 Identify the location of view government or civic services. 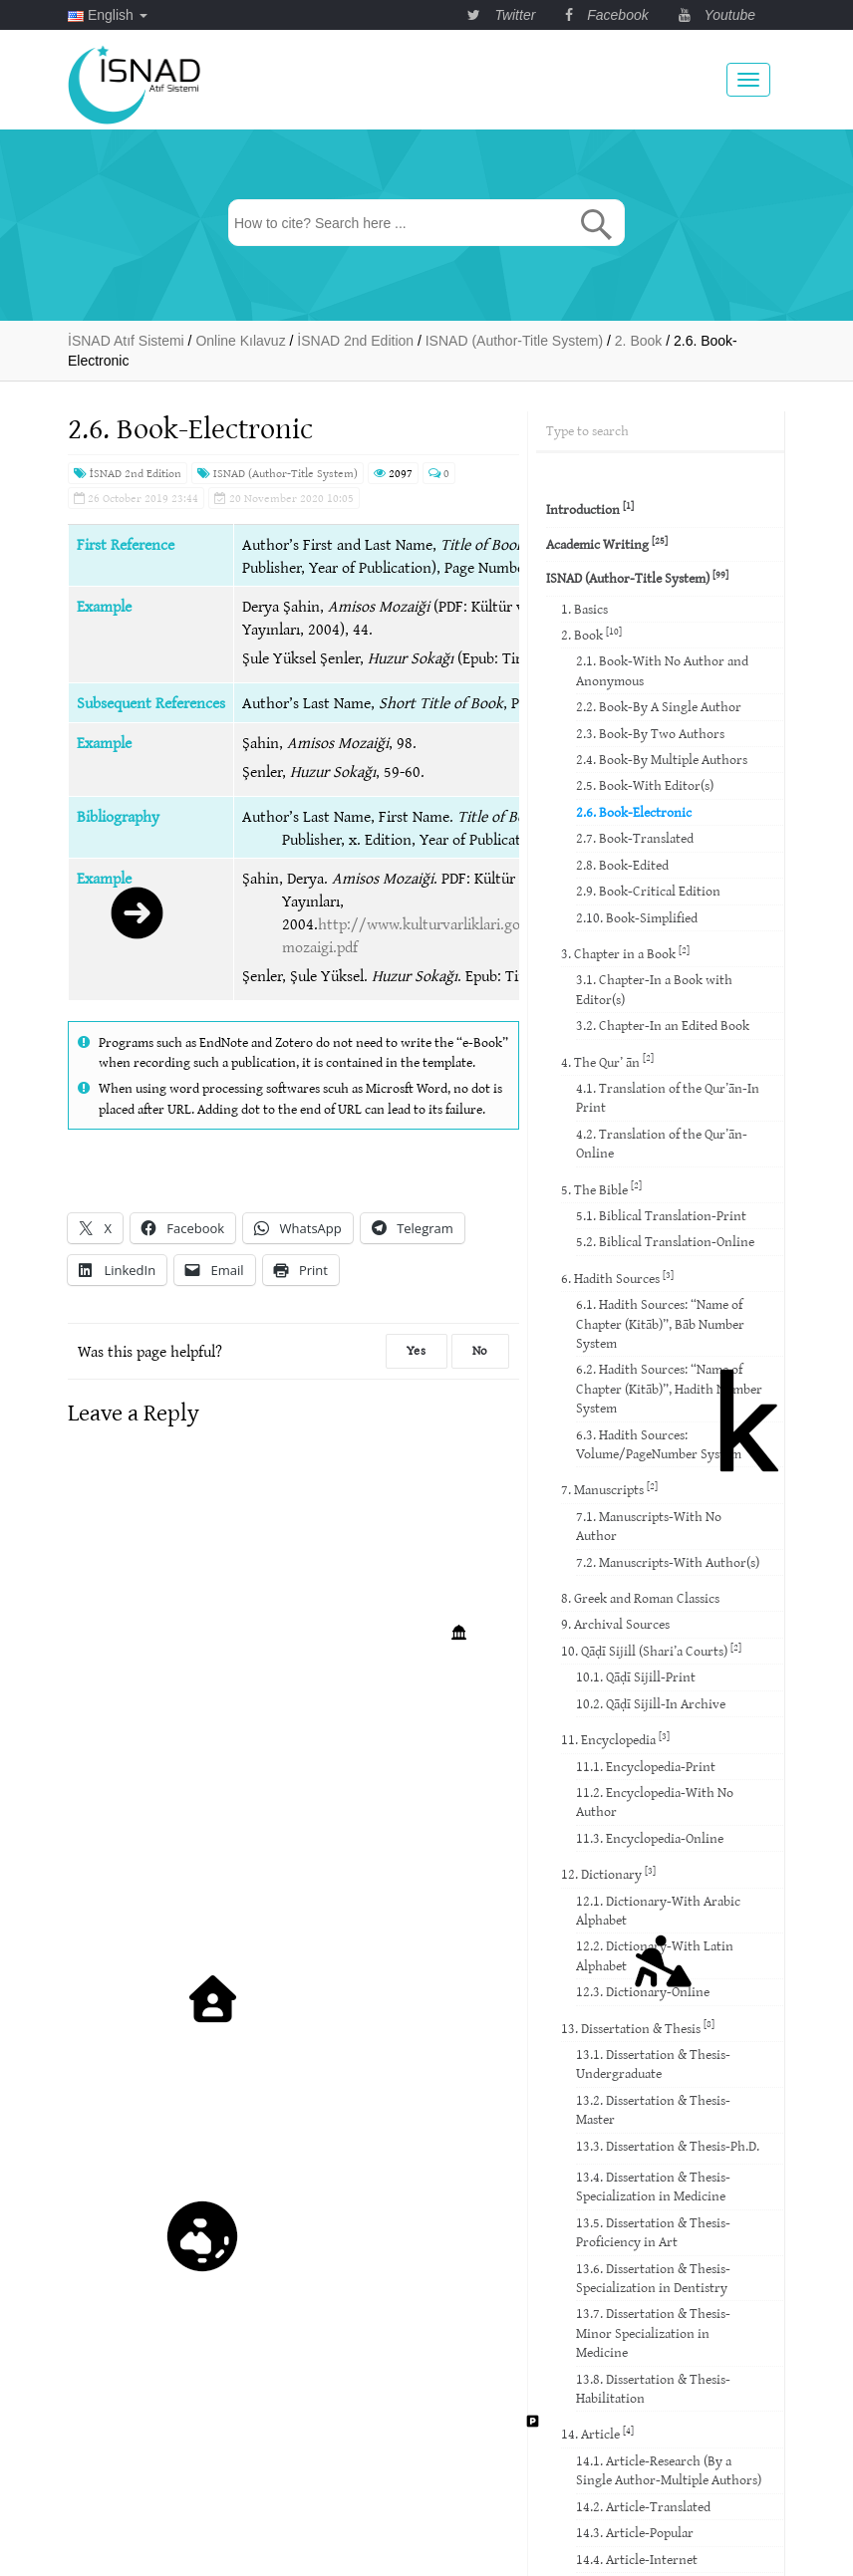
(458, 1632).